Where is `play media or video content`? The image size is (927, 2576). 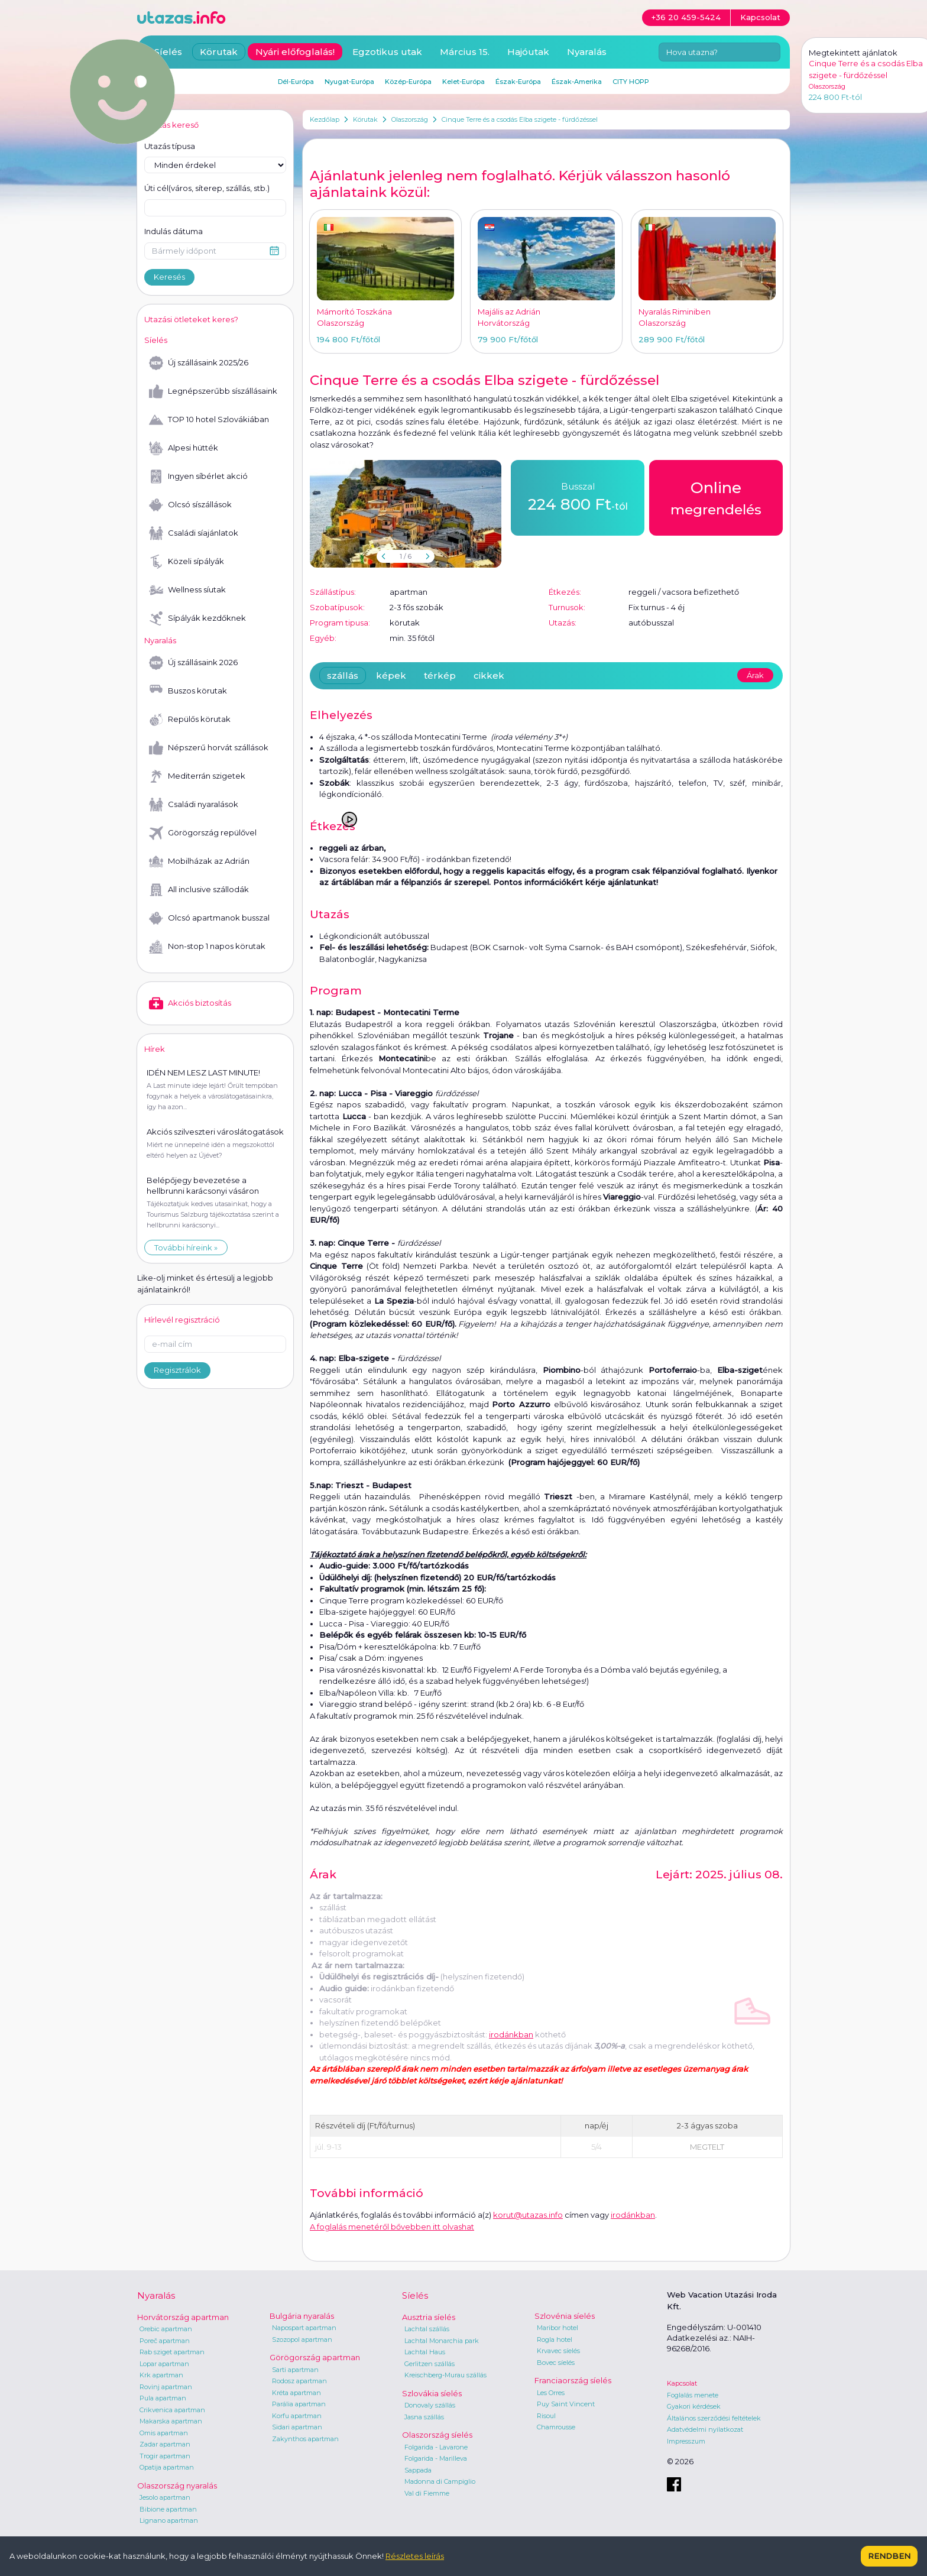
play media or video content is located at coordinates (349, 819).